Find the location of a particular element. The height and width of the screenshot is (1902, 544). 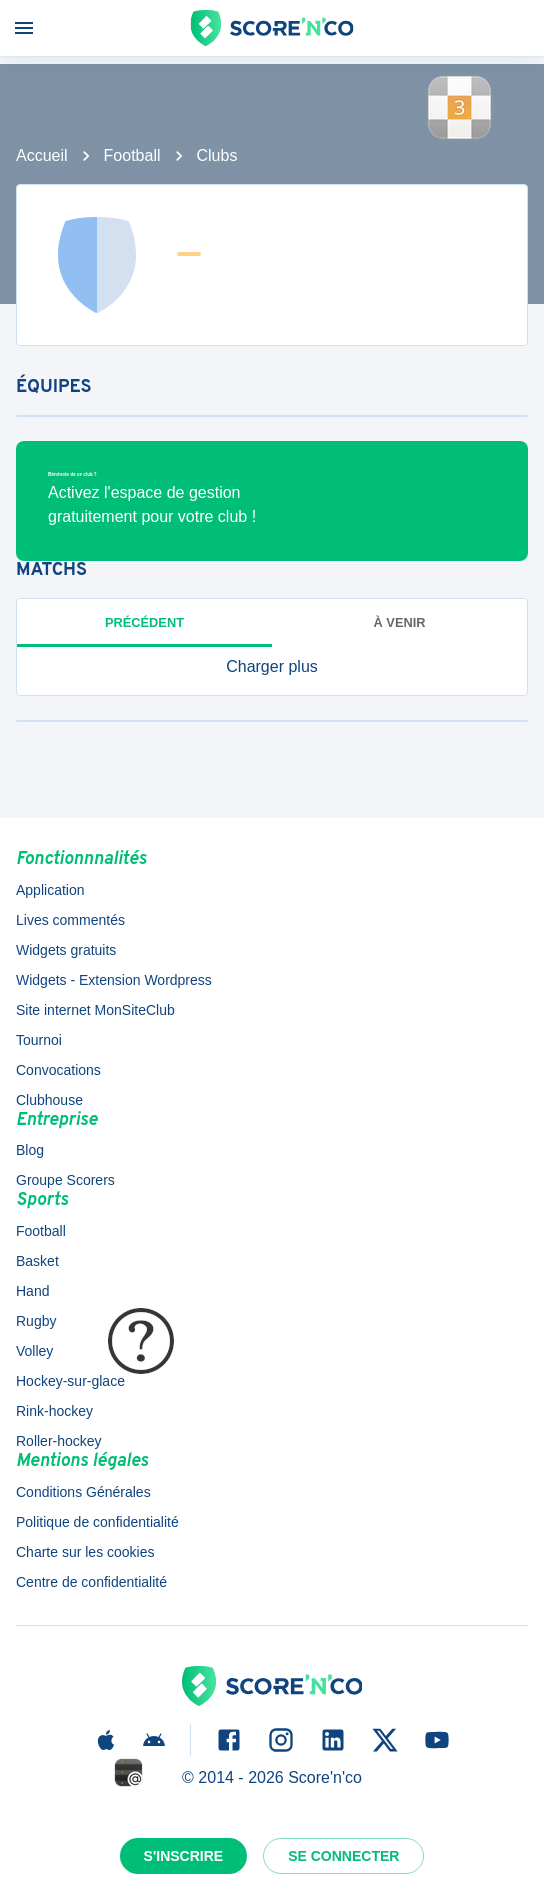

access help or support resources is located at coordinates (141, 1341).